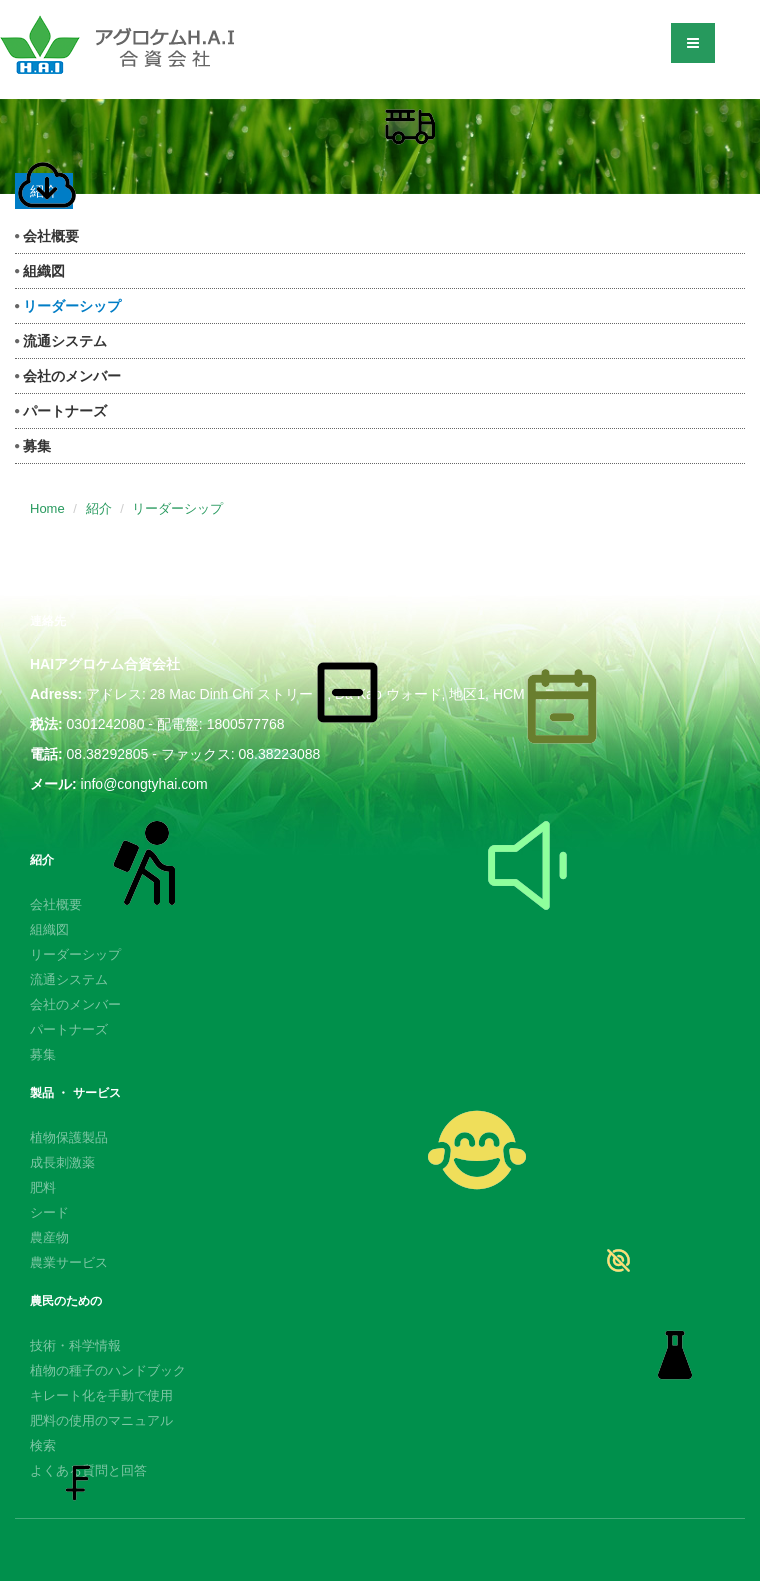  What do you see at coordinates (148, 863) in the screenshot?
I see `access hiking trails or outdoor activities` at bounding box center [148, 863].